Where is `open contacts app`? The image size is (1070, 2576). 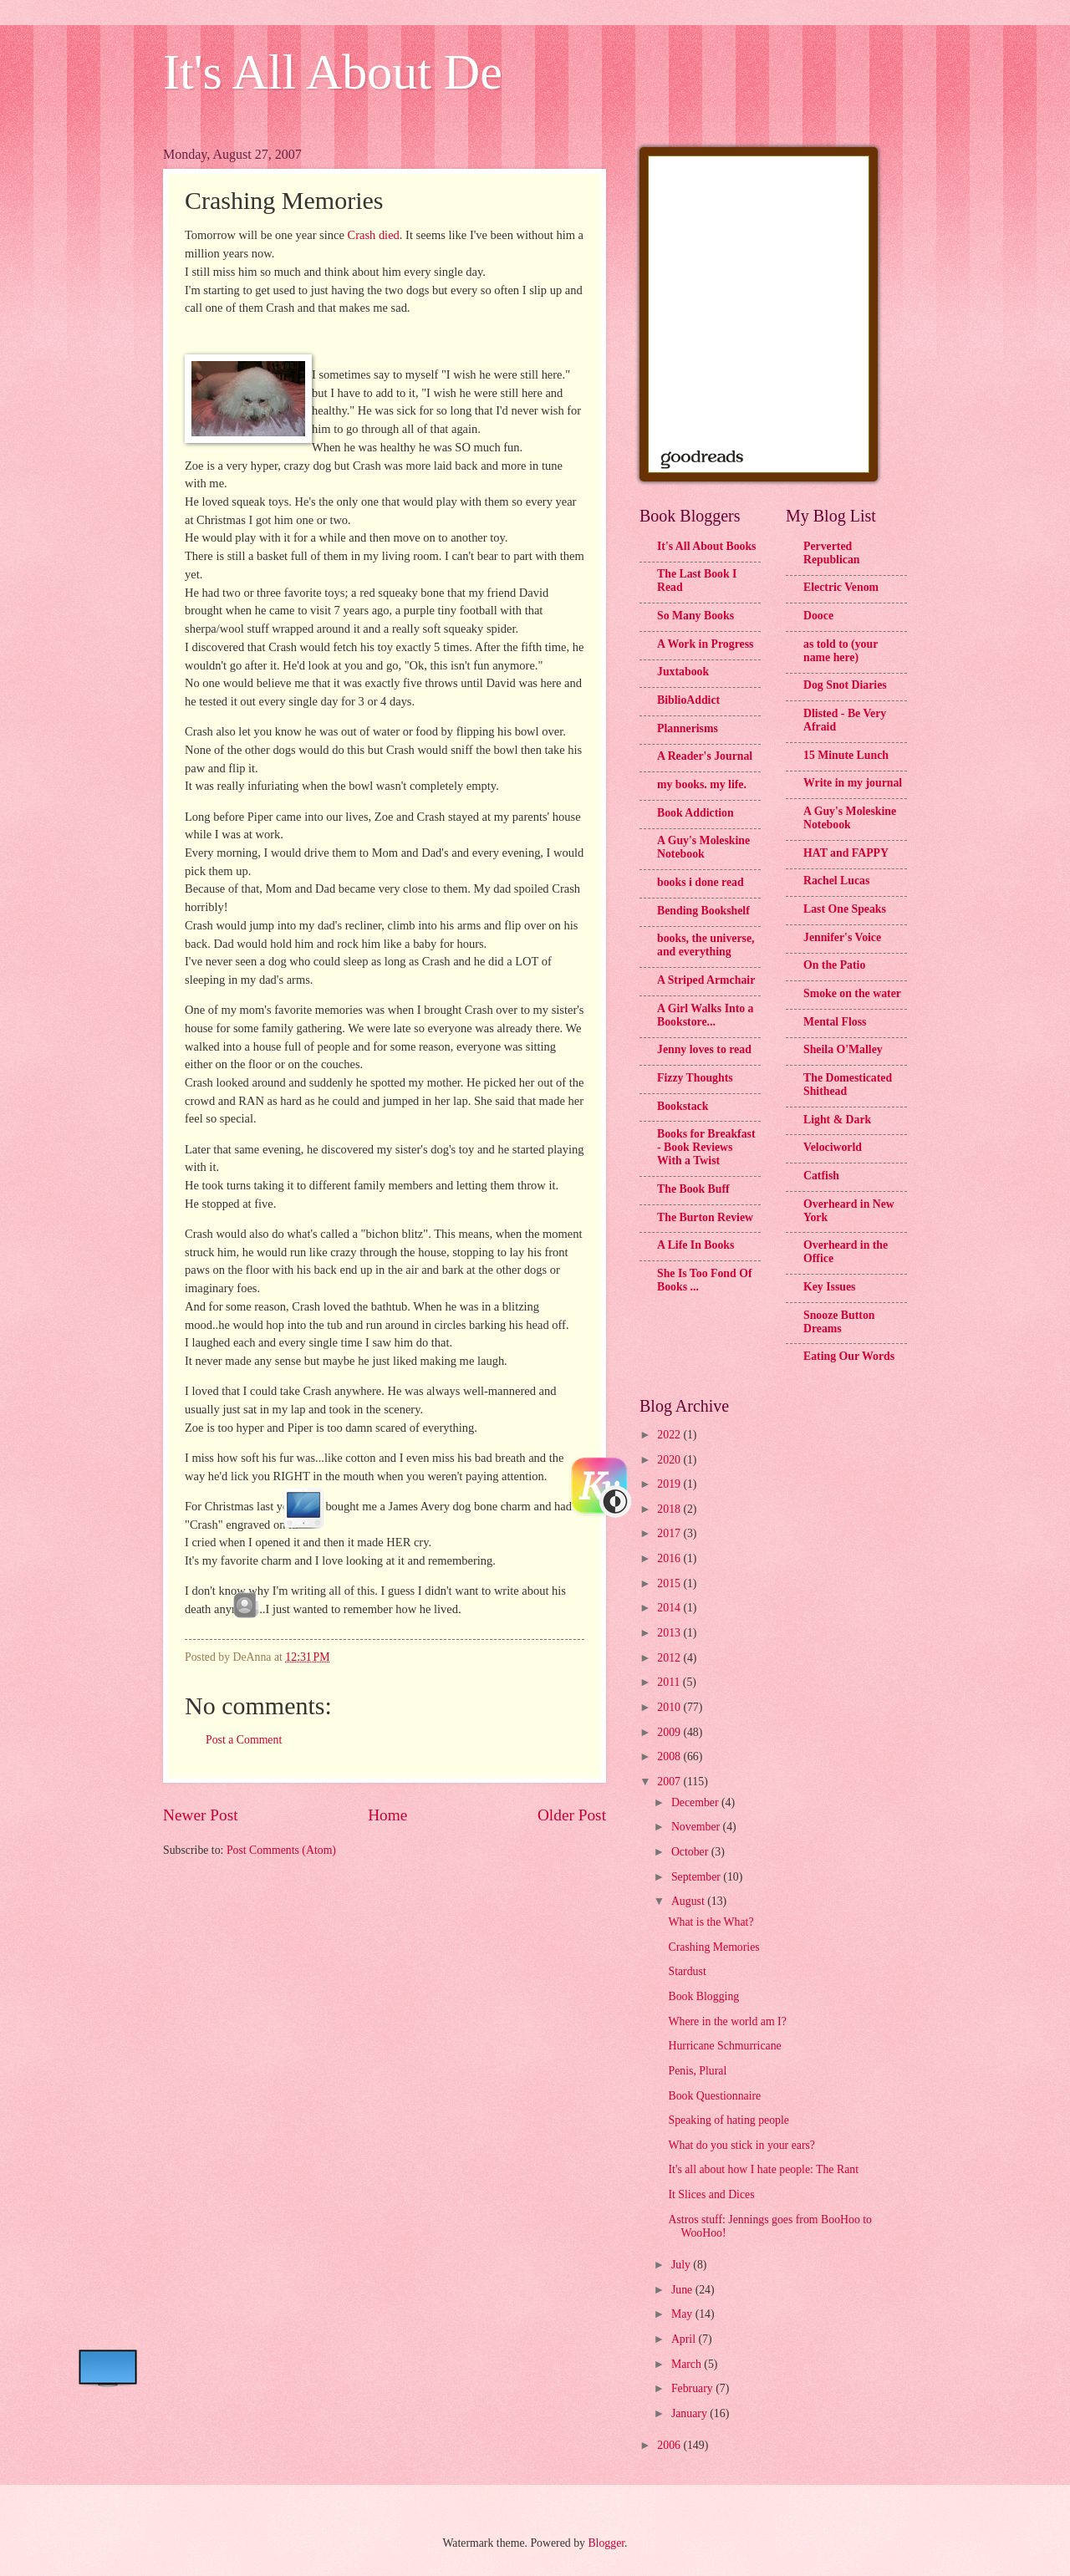
open contacts app is located at coordinates (246, 1605).